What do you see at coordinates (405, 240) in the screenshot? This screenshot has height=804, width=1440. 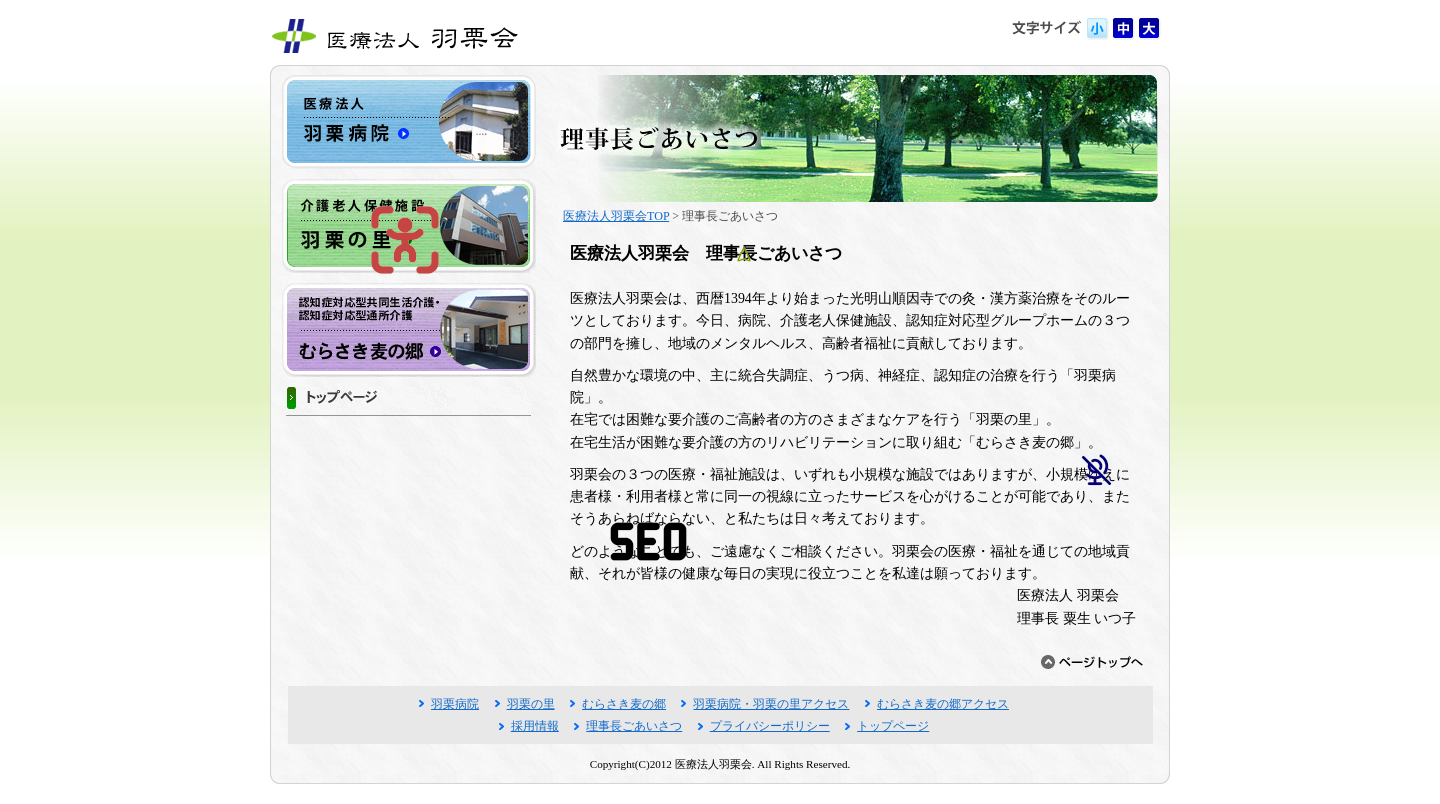 I see `scan or detect body position` at bounding box center [405, 240].